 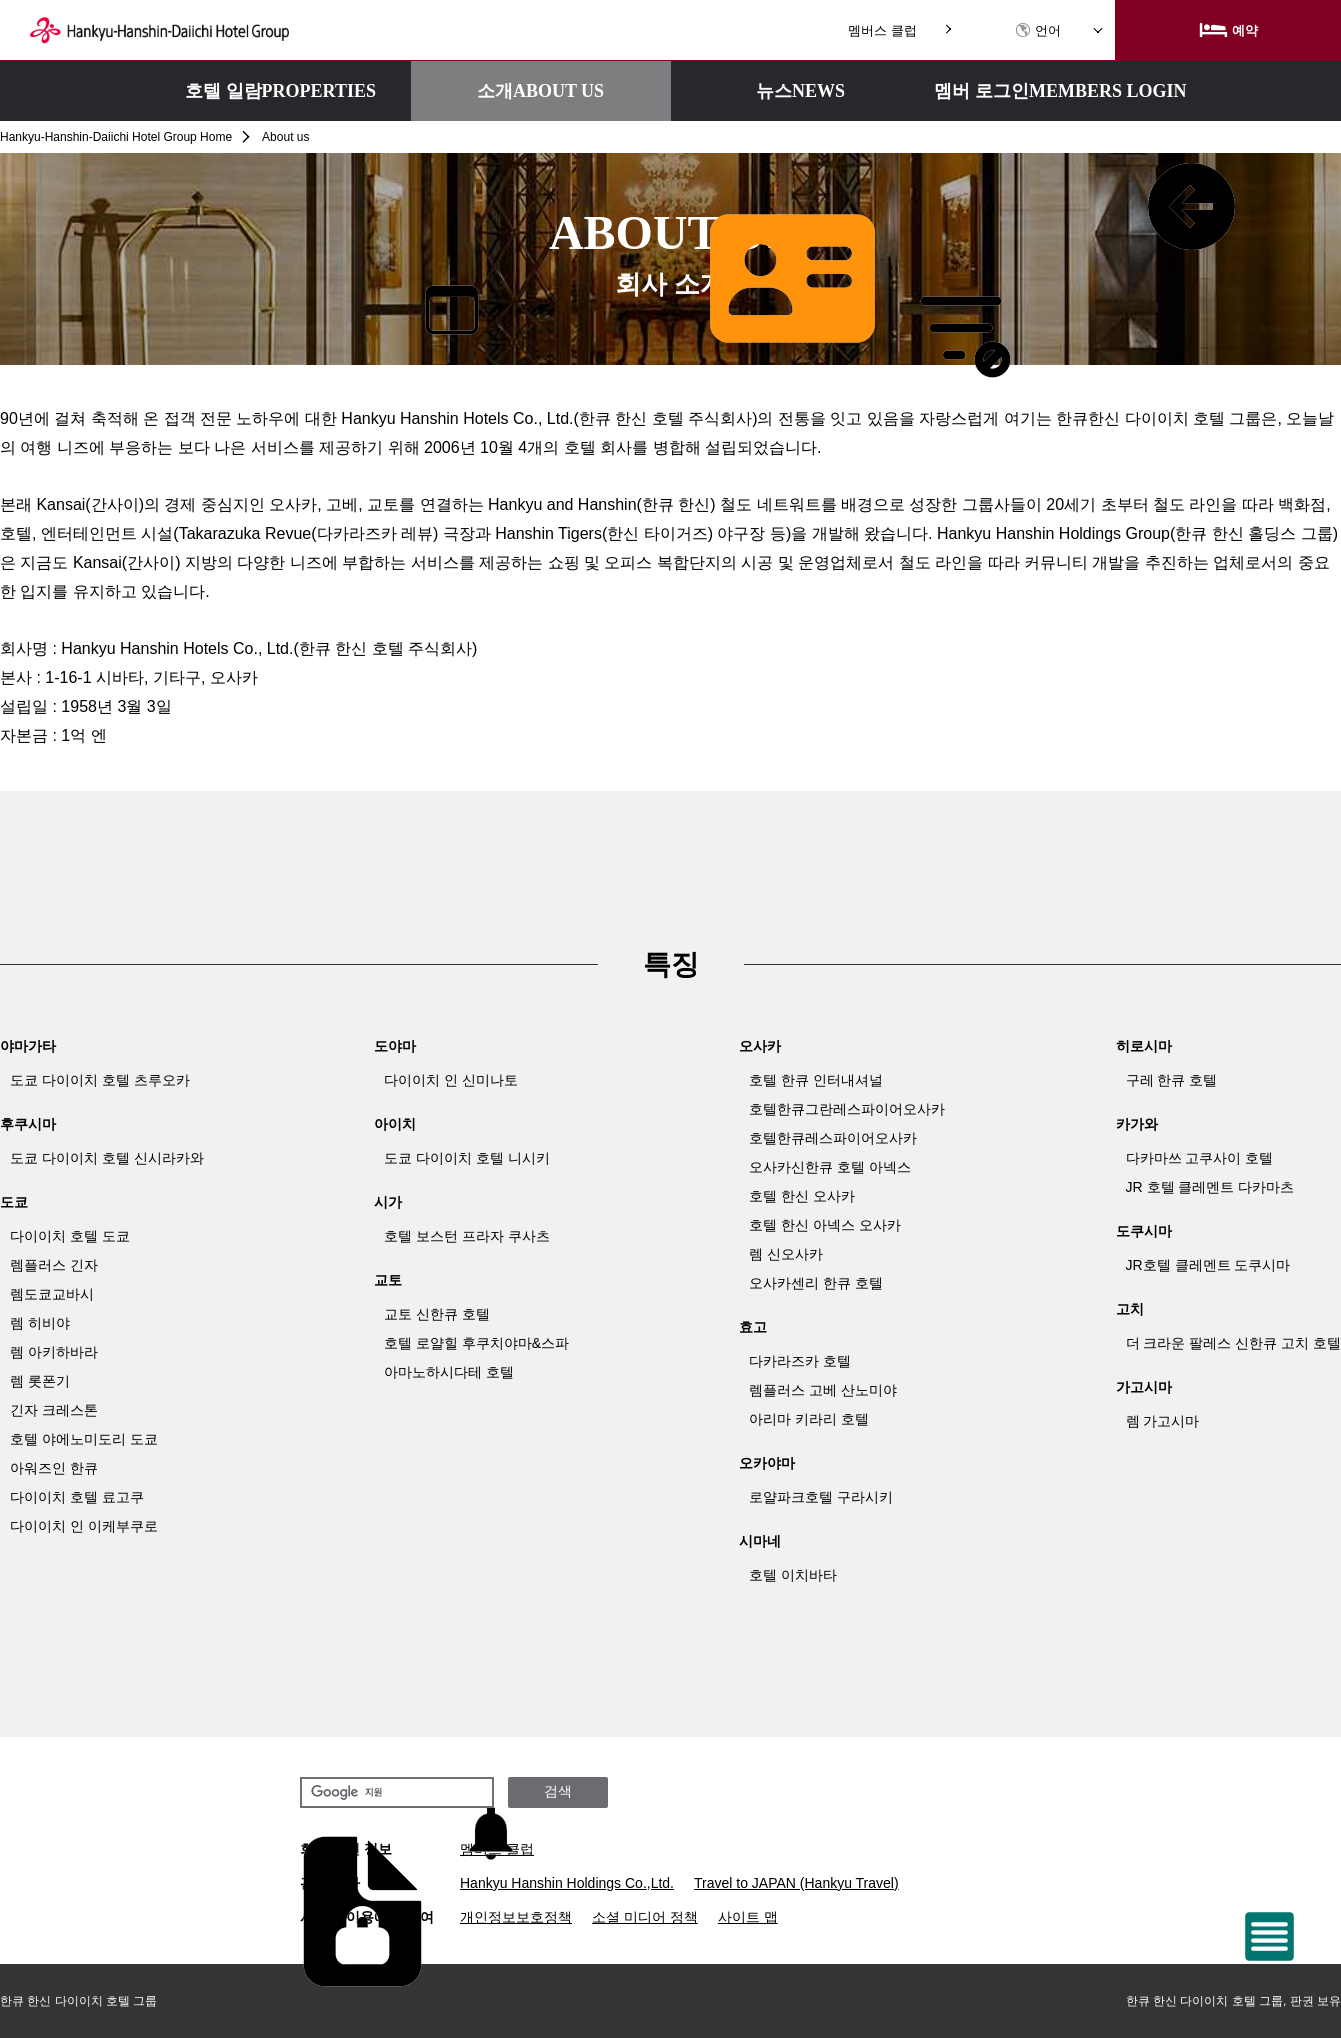 What do you see at coordinates (362, 1911) in the screenshot?
I see `view a protected or encrypted document` at bounding box center [362, 1911].